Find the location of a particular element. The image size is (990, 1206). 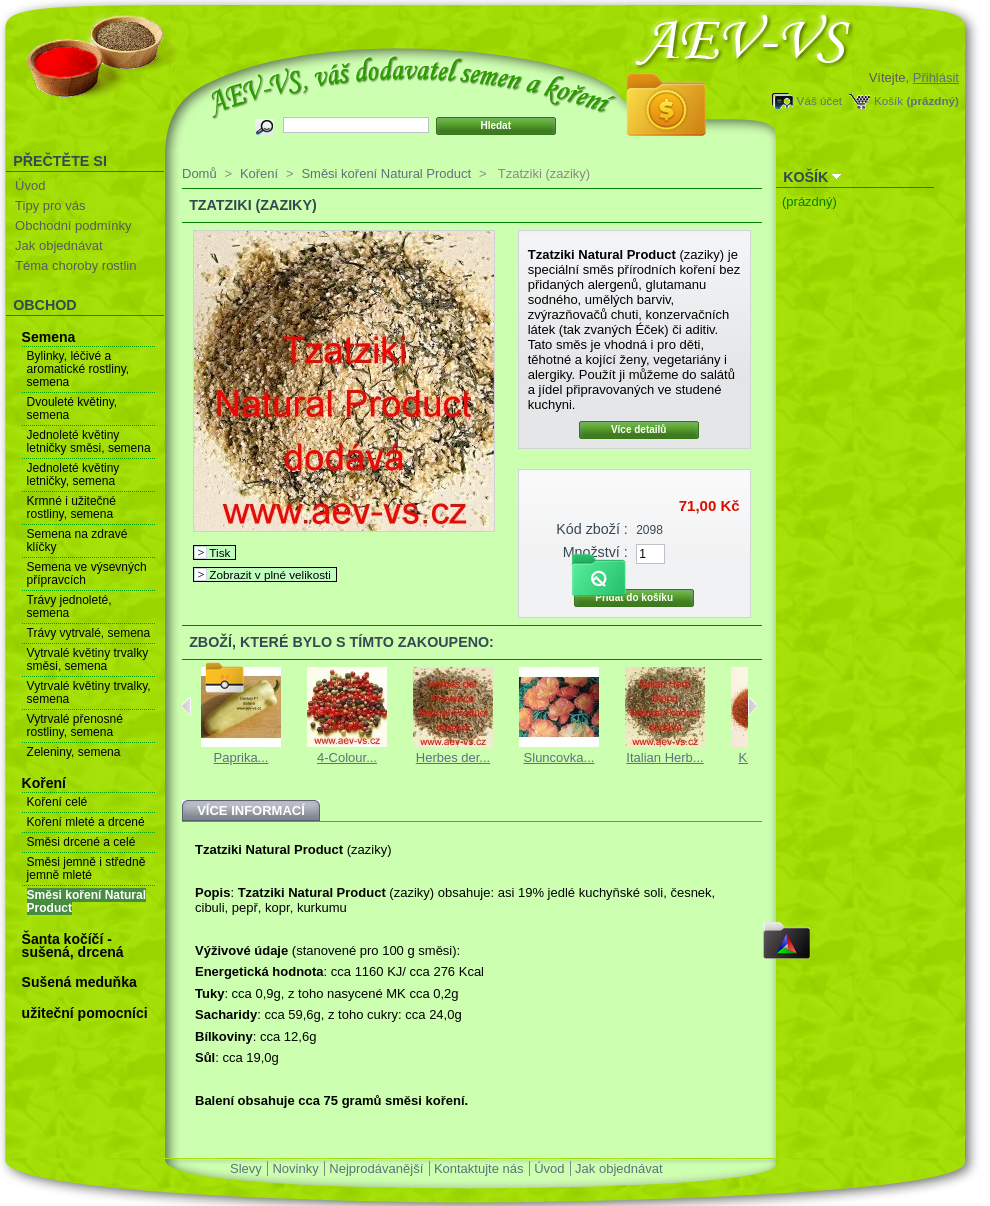

open android 10 system folder is located at coordinates (598, 576).